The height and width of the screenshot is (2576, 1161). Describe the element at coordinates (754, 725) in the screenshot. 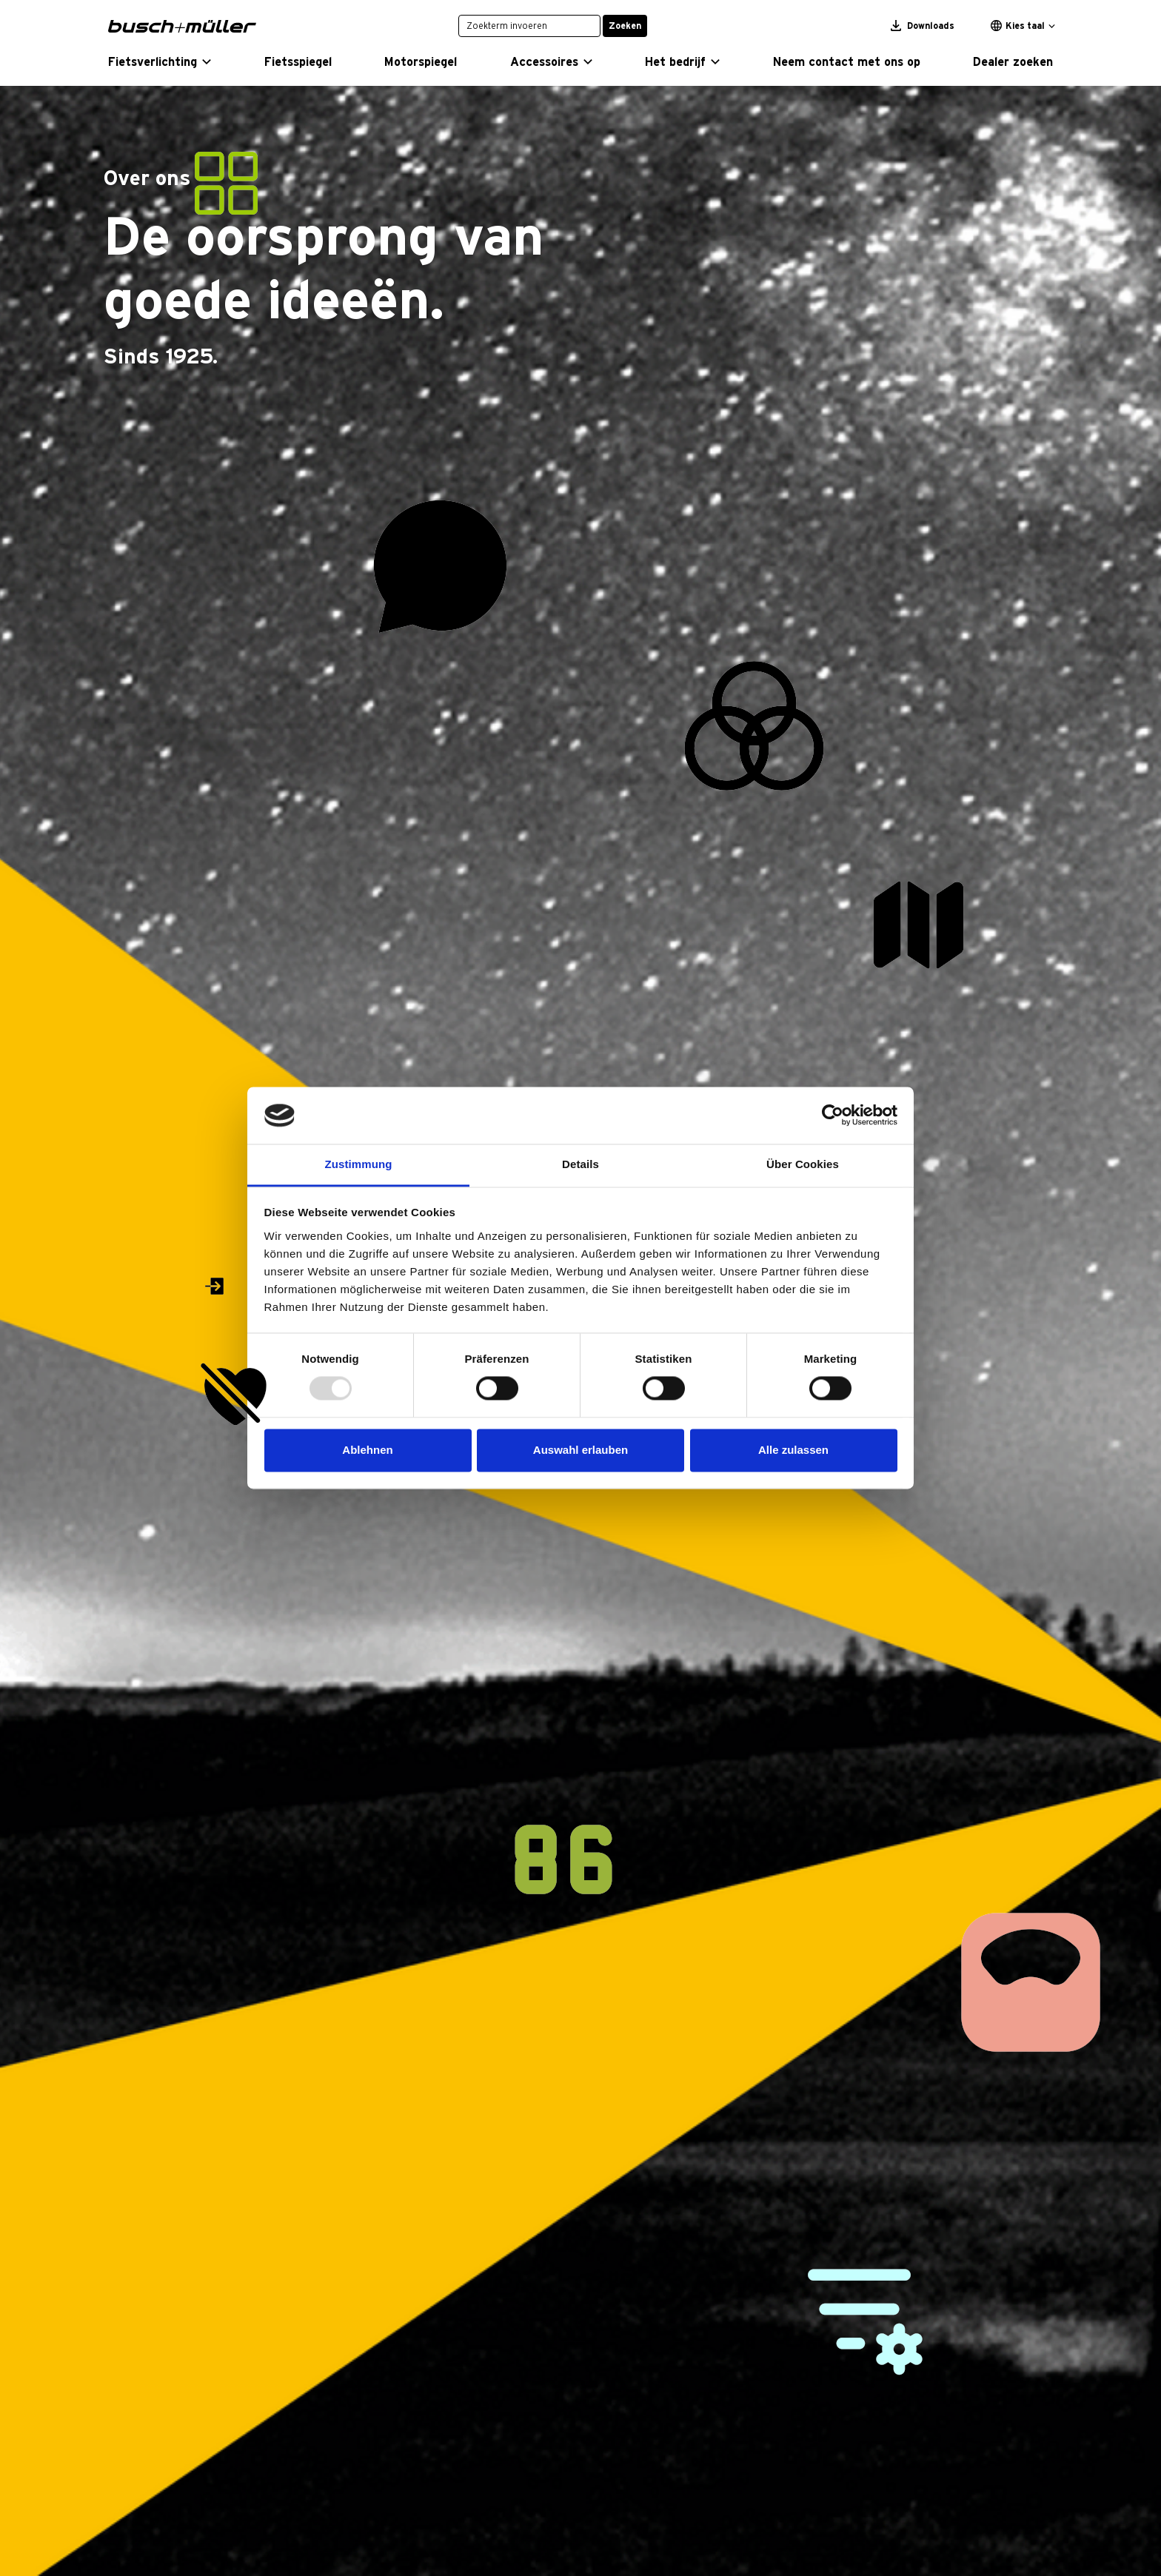

I see `adjust color filter settings` at that location.